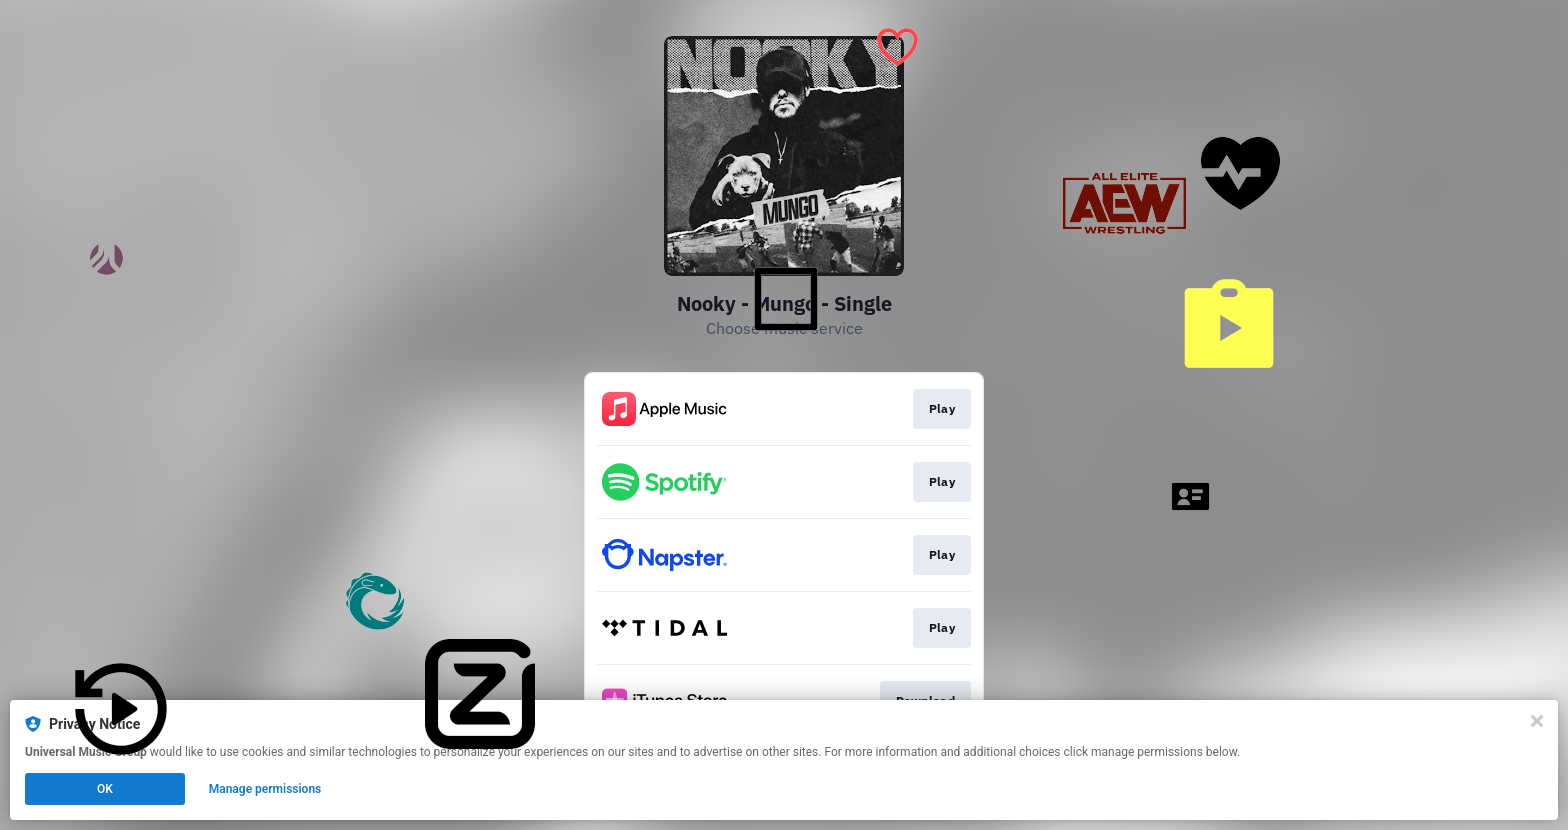 Image resolution: width=1568 pixels, height=830 pixels. What do you see at coordinates (1190, 496) in the screenshot?
I see `view your profile or identification details` at bounding box center [1190, 496].